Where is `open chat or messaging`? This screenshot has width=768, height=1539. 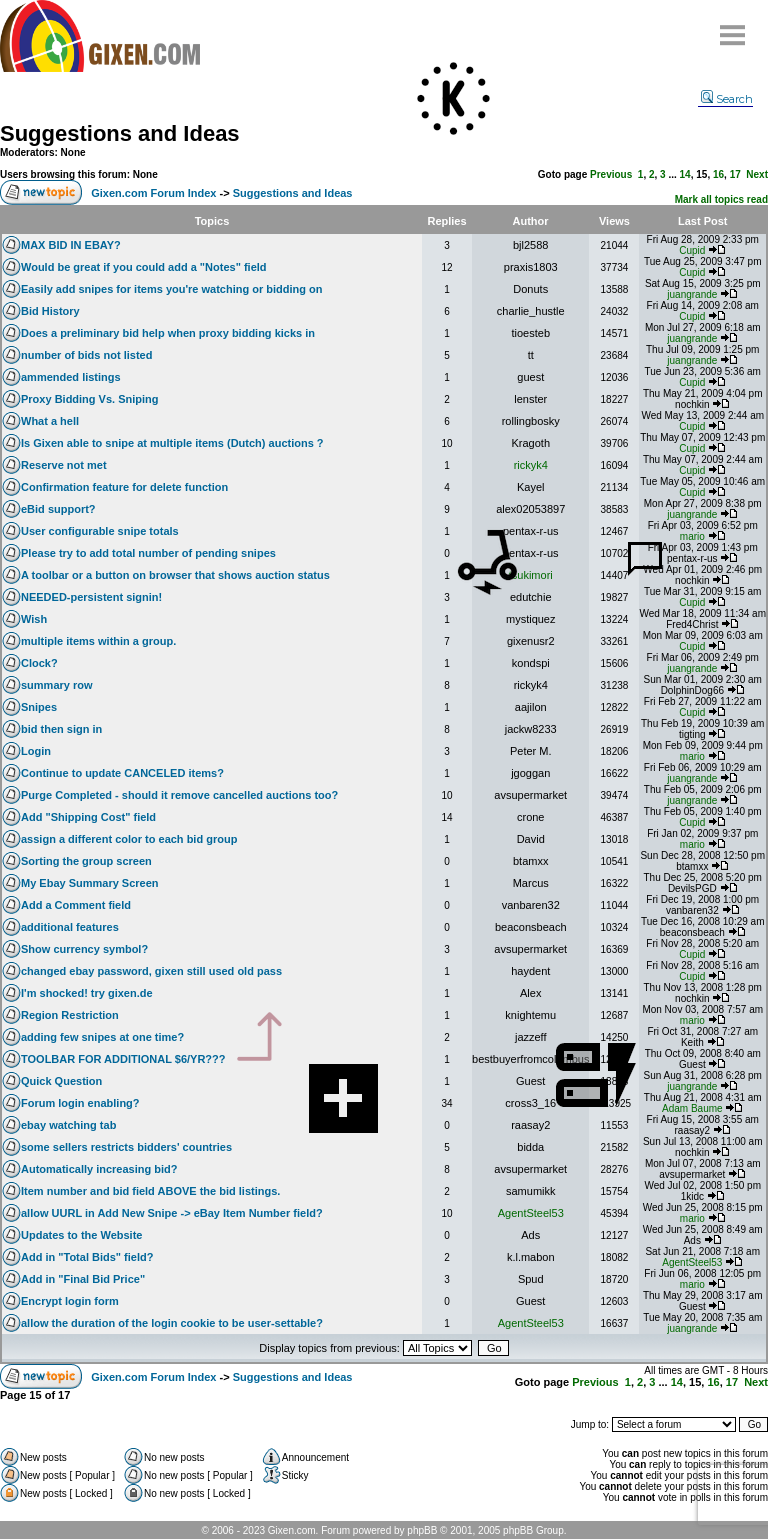
open chat or messaging is located at coordinates (645, 559).